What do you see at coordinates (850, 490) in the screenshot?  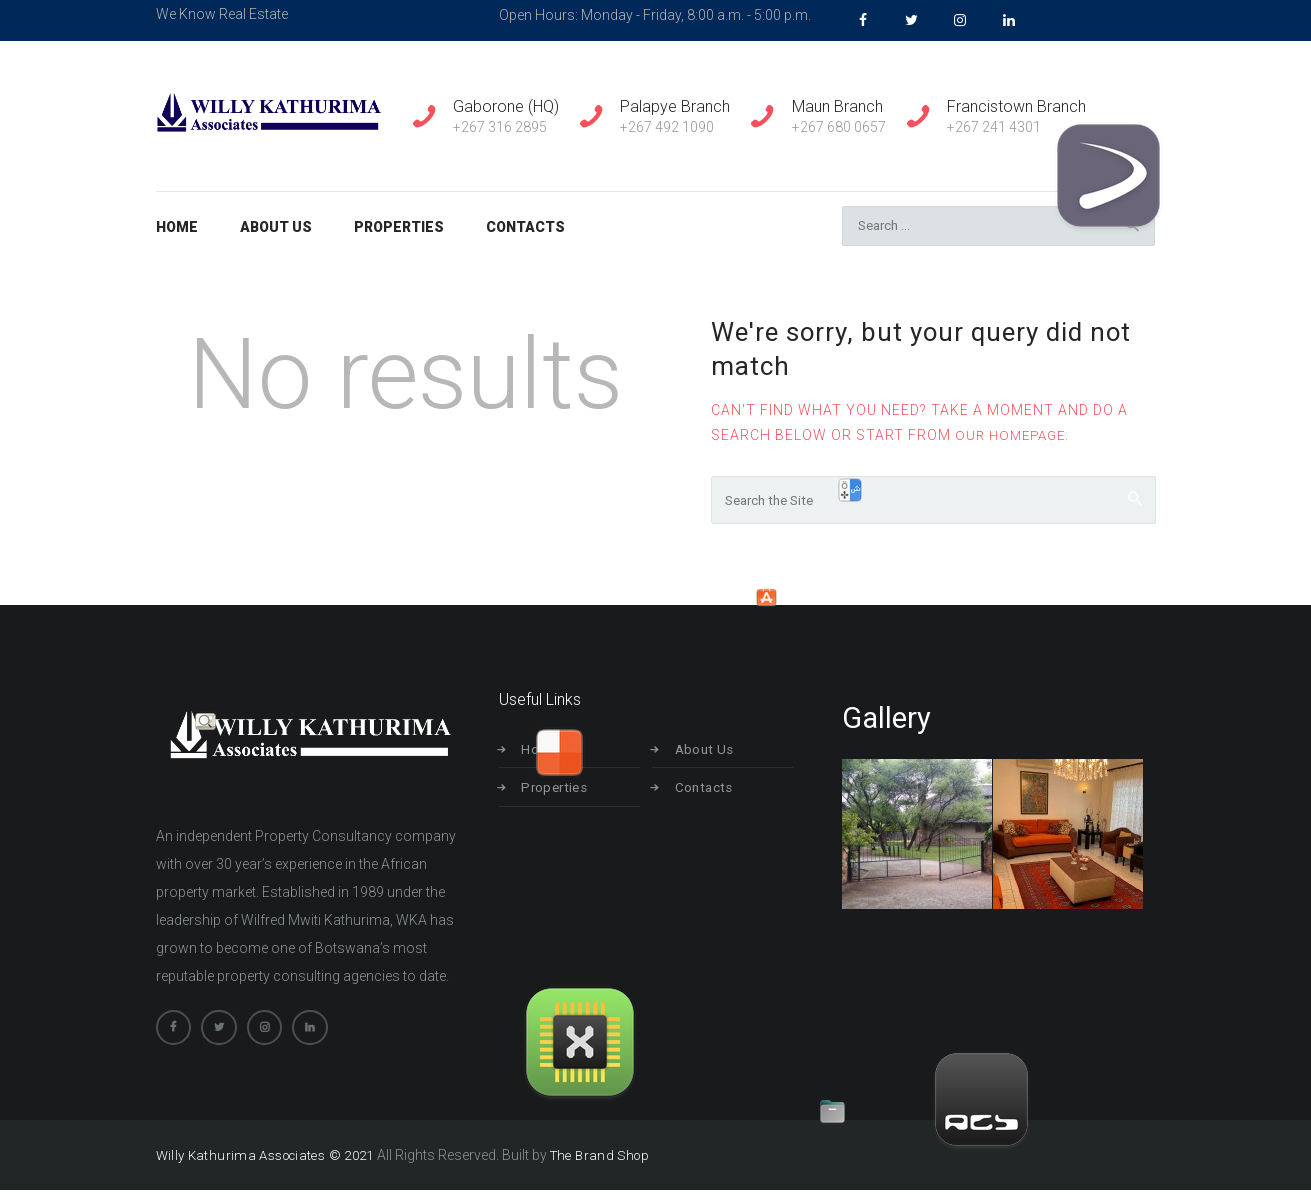 I see `open the character map application` at bounding box center [850, 490].